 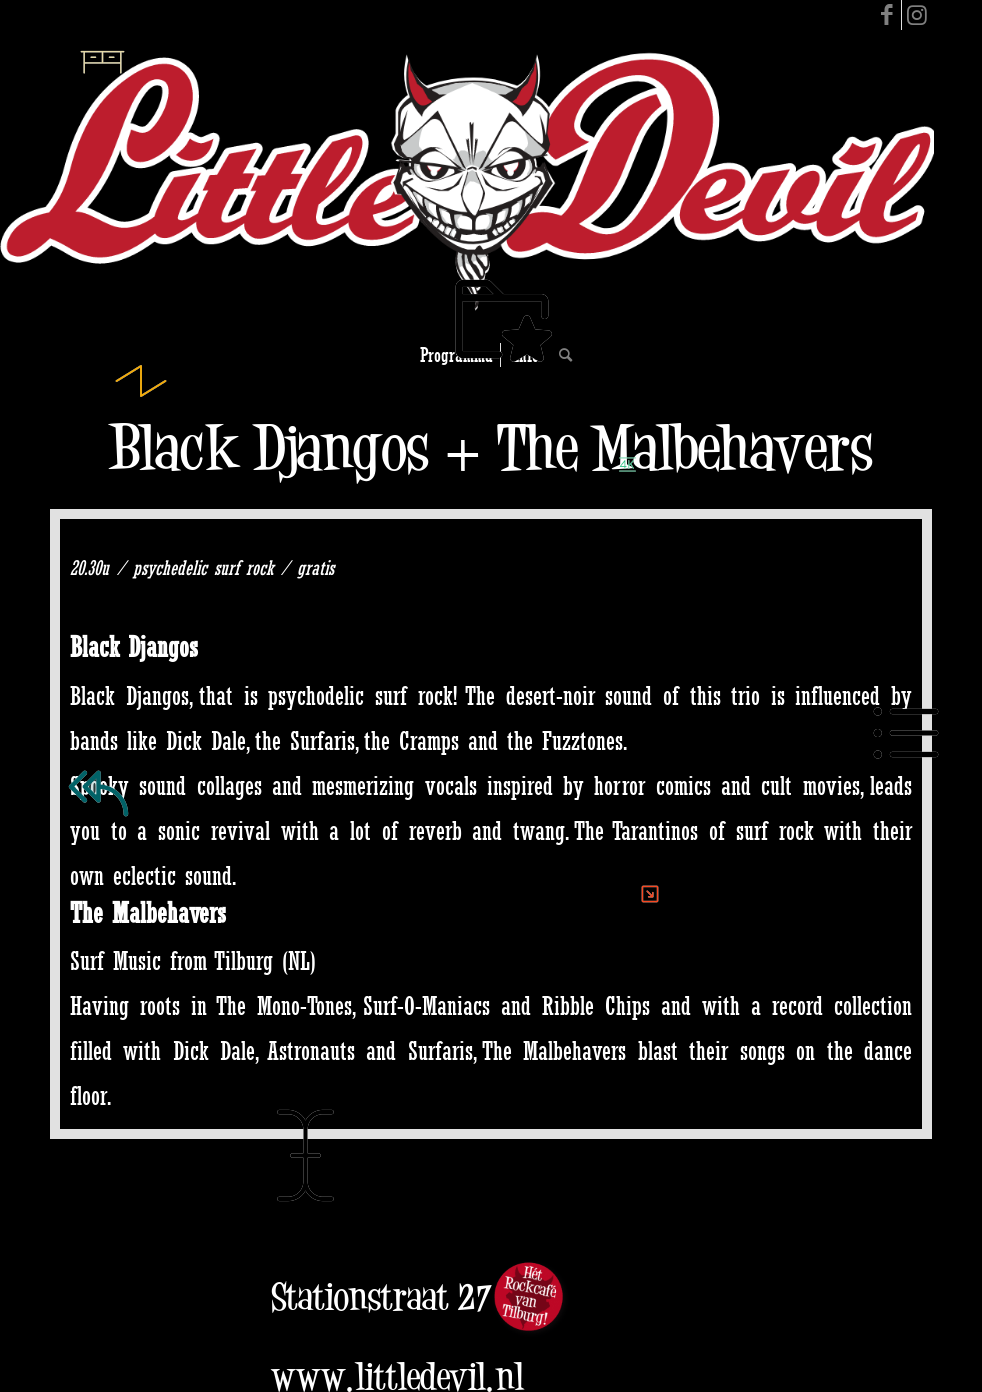 What do you see at coordinates (906, 733) in the screenshot?
I see `view items in a bulleted list format` at bounding box center [906, 733].